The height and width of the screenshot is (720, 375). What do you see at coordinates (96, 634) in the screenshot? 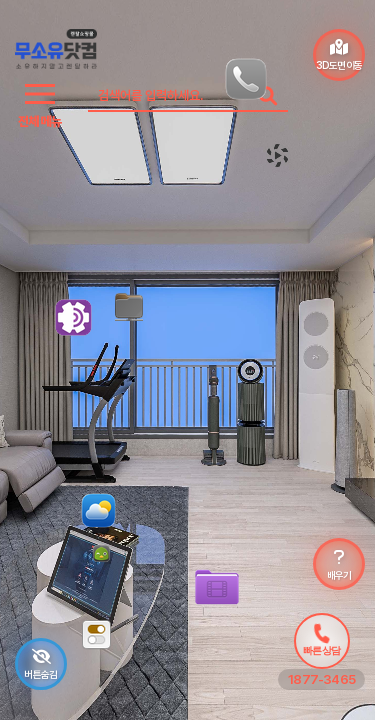
I see `open system tweaks or settings customization` at bounding box center [96, 634].